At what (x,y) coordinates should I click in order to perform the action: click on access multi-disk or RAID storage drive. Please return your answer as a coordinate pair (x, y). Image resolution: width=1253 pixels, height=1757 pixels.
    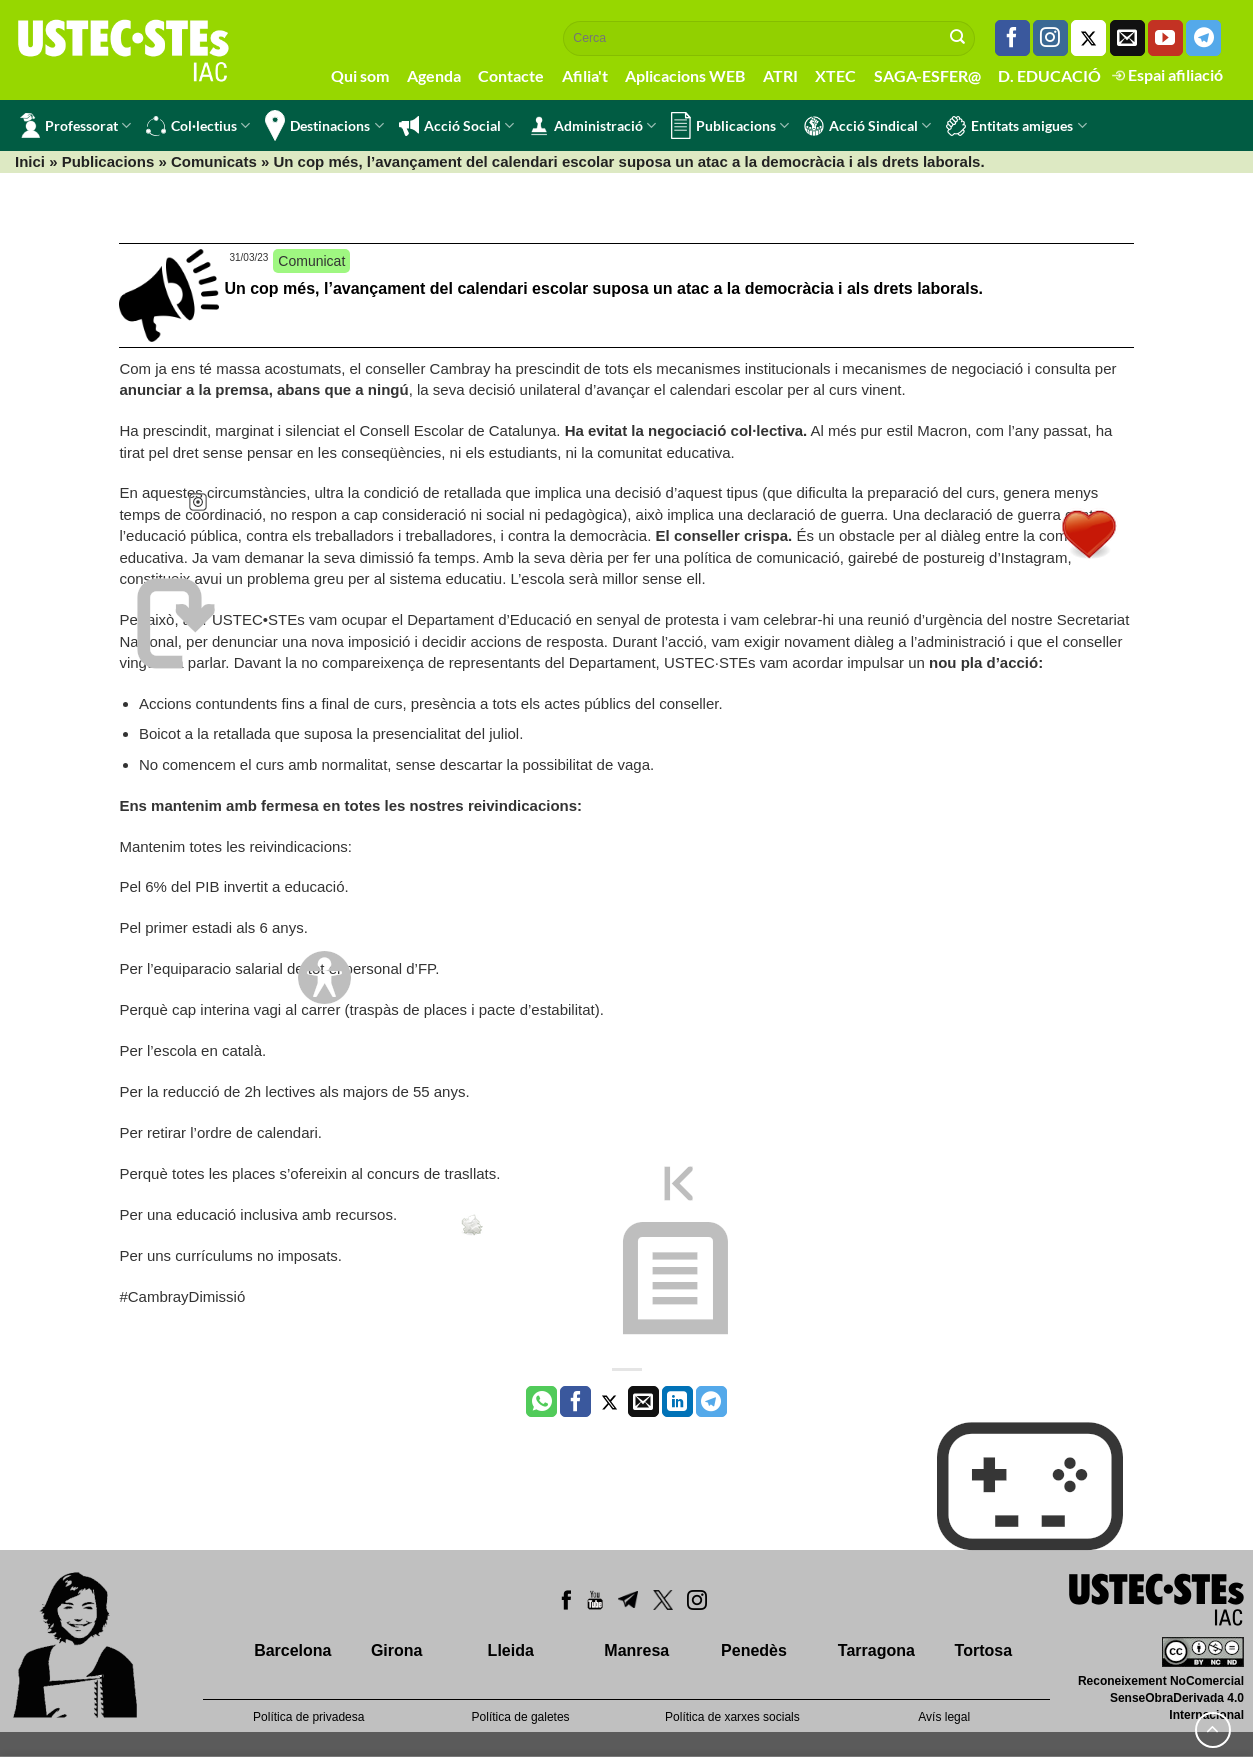
    Looking at the image, I should click on (675, 1282).